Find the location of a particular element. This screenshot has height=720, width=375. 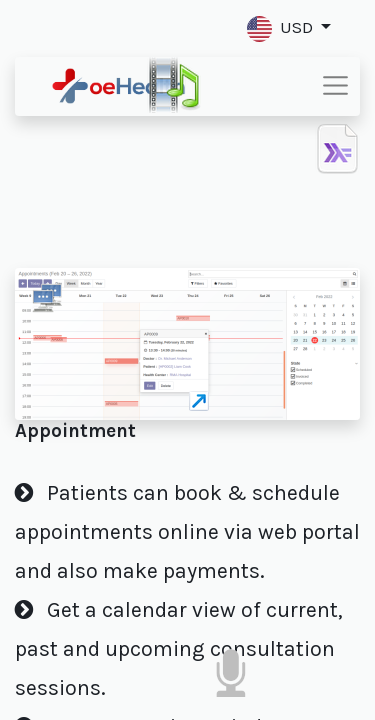

open multimedia applications is located at coordinates (174, 85).